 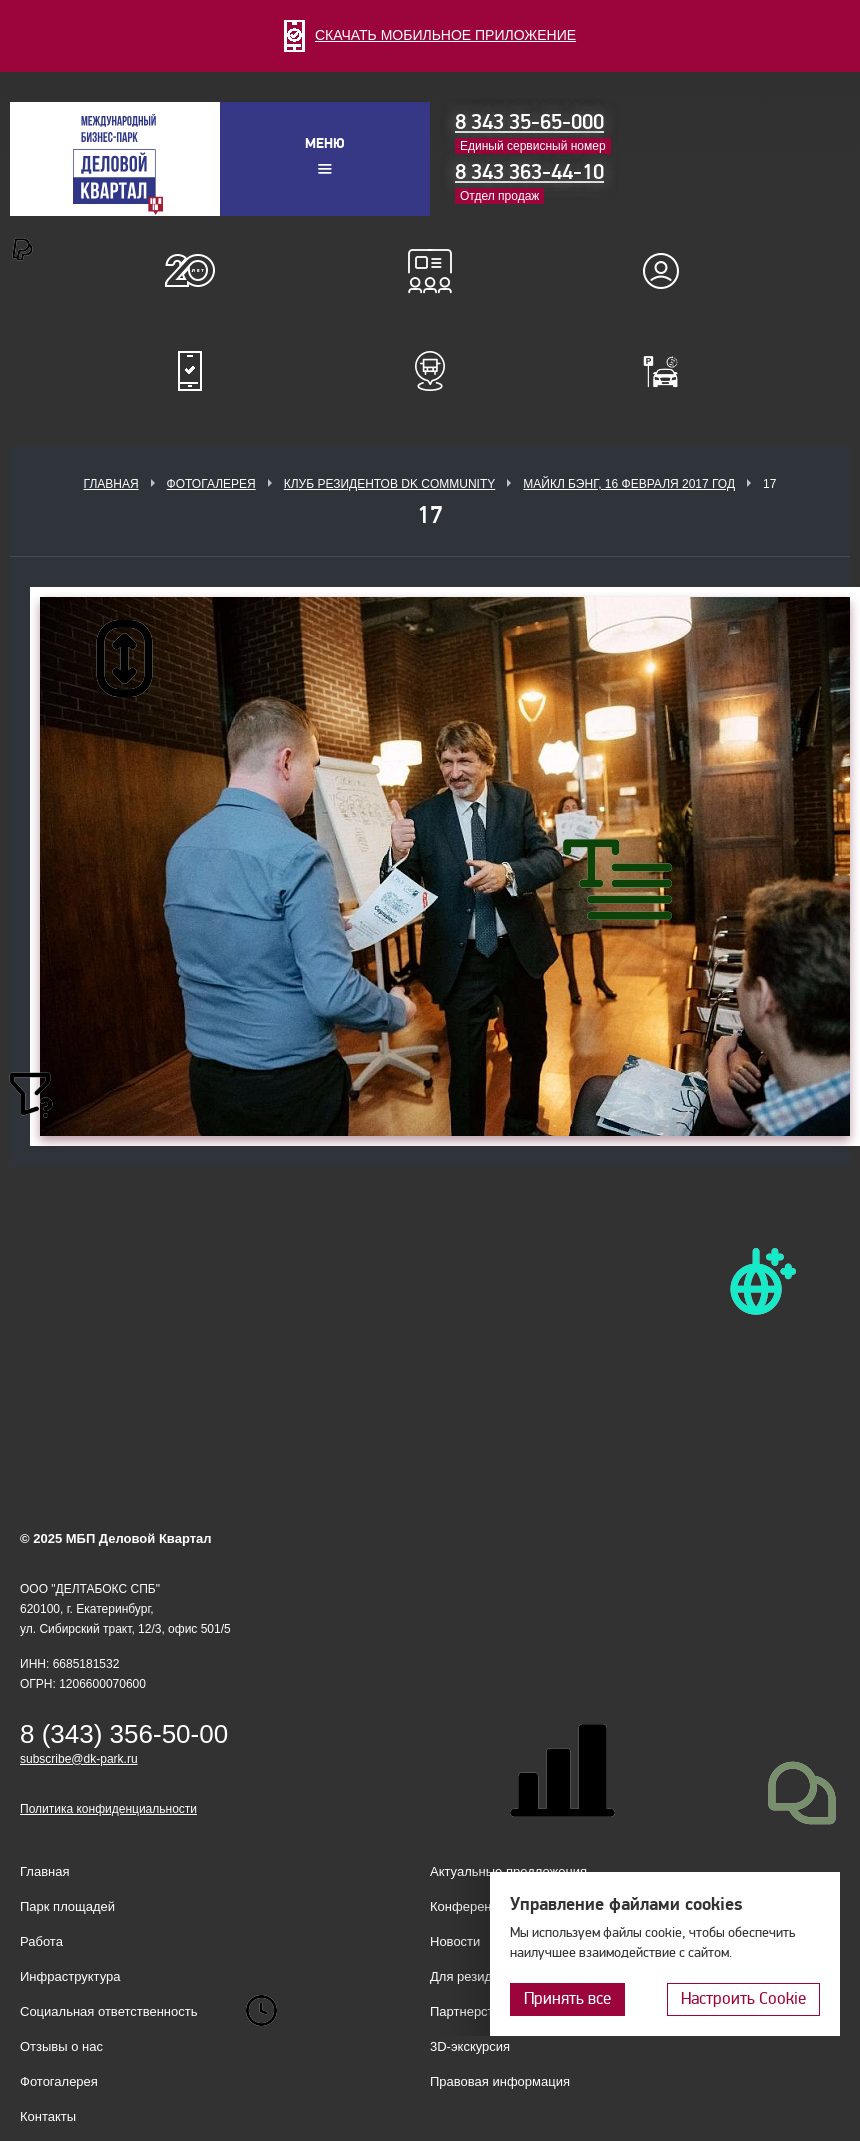 I want to click on scroll up or down on the page, so click(x=124, y=658).